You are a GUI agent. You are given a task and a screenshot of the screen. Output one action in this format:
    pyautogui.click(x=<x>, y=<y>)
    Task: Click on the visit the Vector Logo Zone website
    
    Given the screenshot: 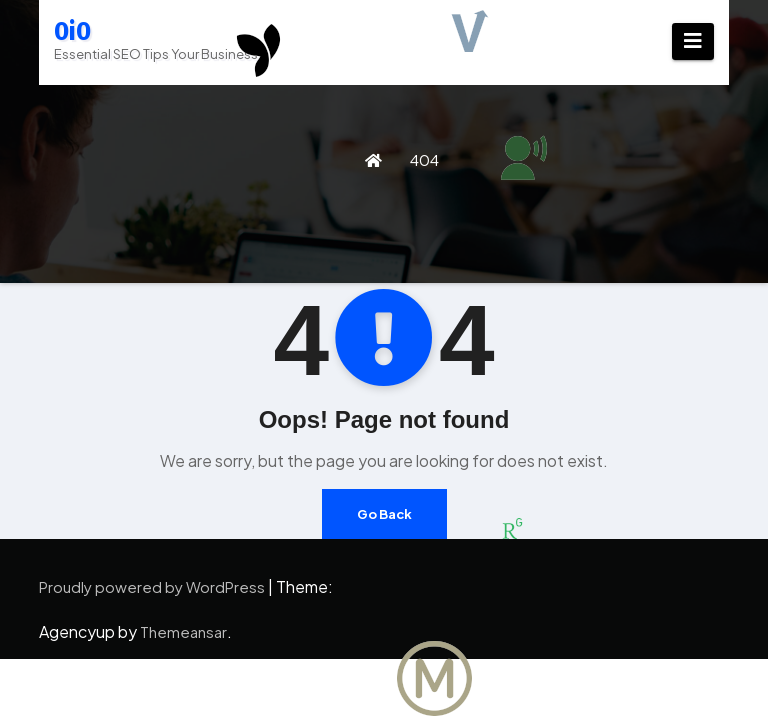 What is the action you would take?
    pyautogui.click(x=470, y=31)
    